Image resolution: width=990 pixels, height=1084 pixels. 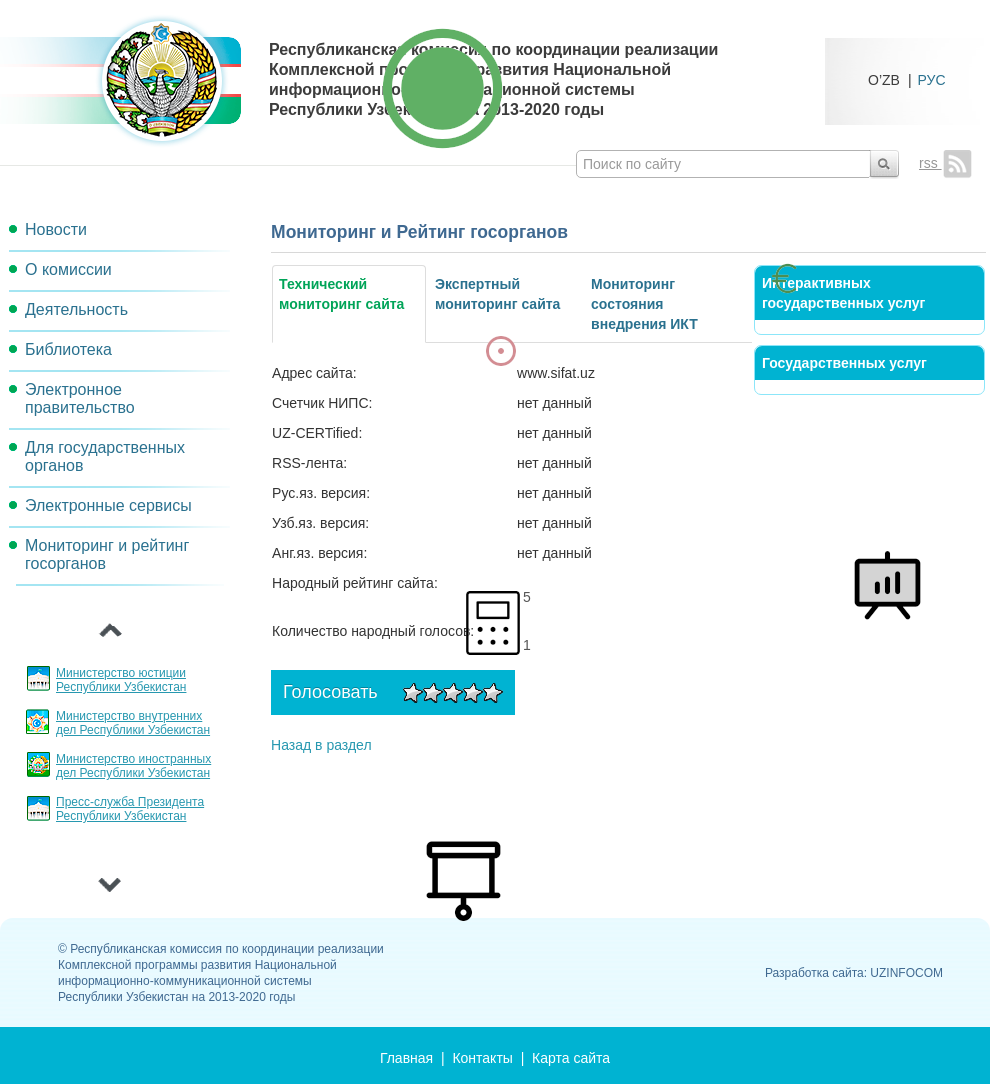 I want to click on start a presentation, so click(x=463, y=875).